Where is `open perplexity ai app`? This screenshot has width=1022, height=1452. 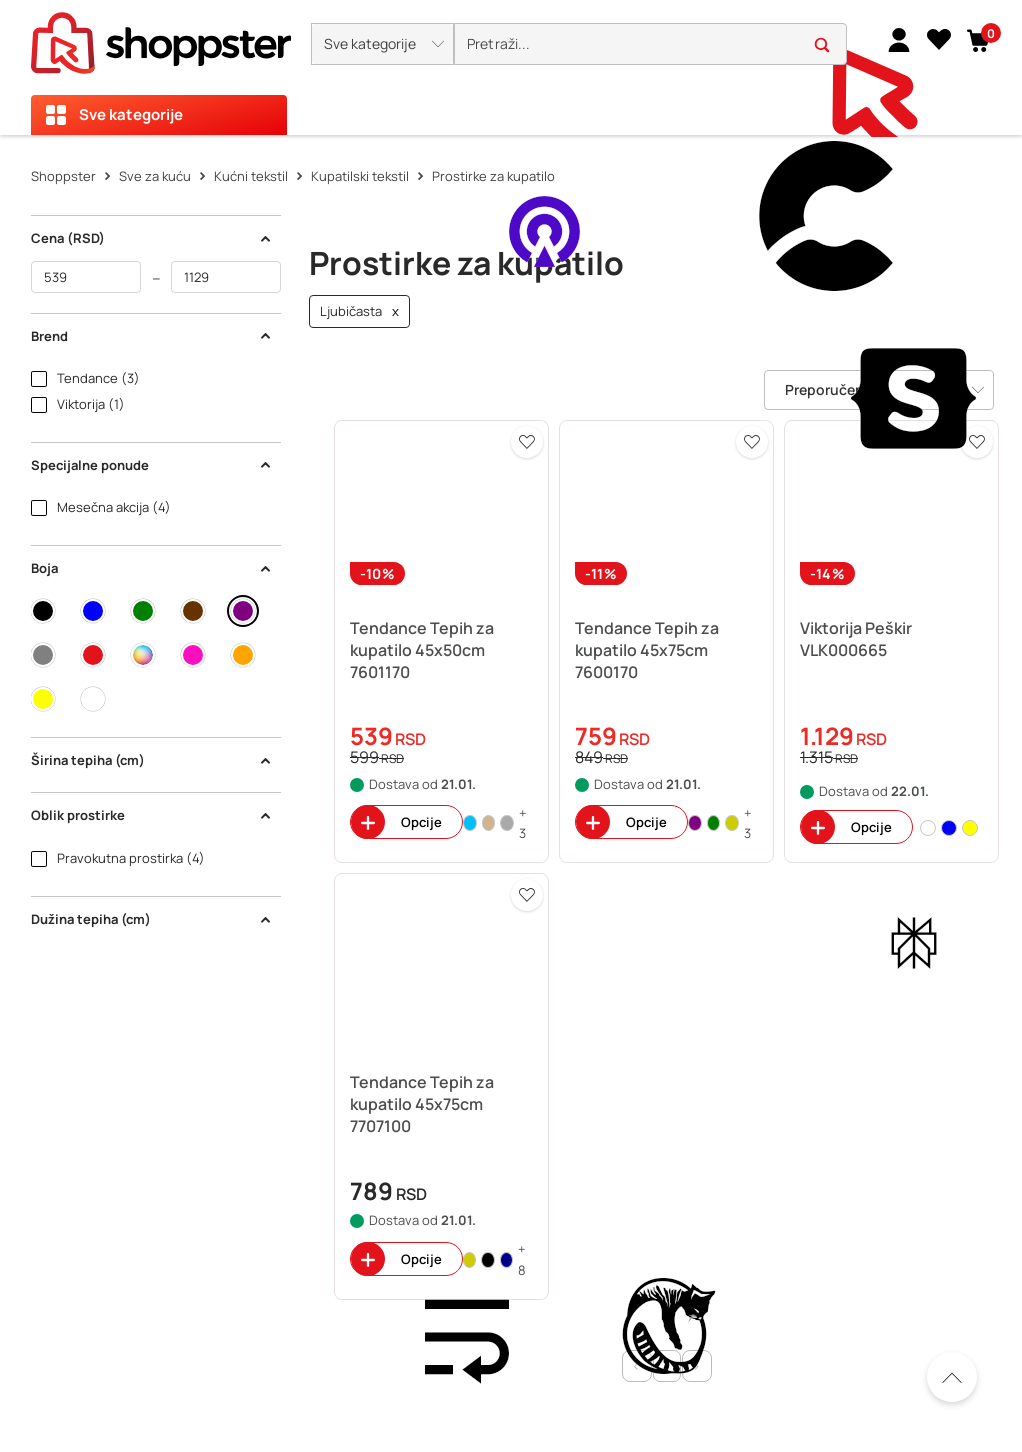
open perplexity ai app is located at coordinates (914, 943).